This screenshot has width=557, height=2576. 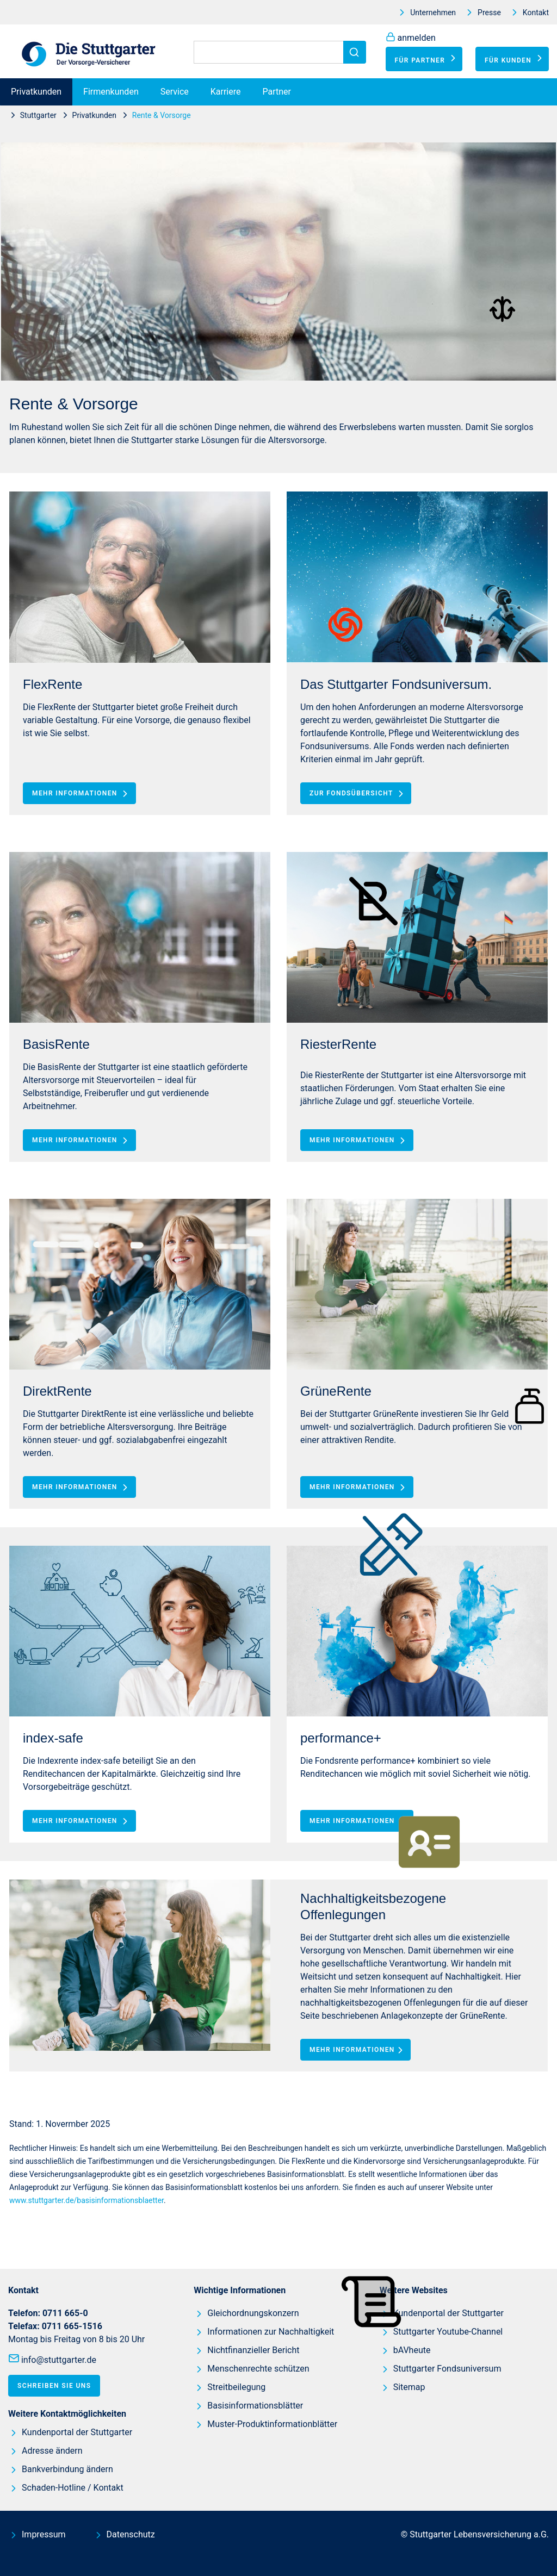 I want to click on open loom video recording app, so click(x=345, y=625).